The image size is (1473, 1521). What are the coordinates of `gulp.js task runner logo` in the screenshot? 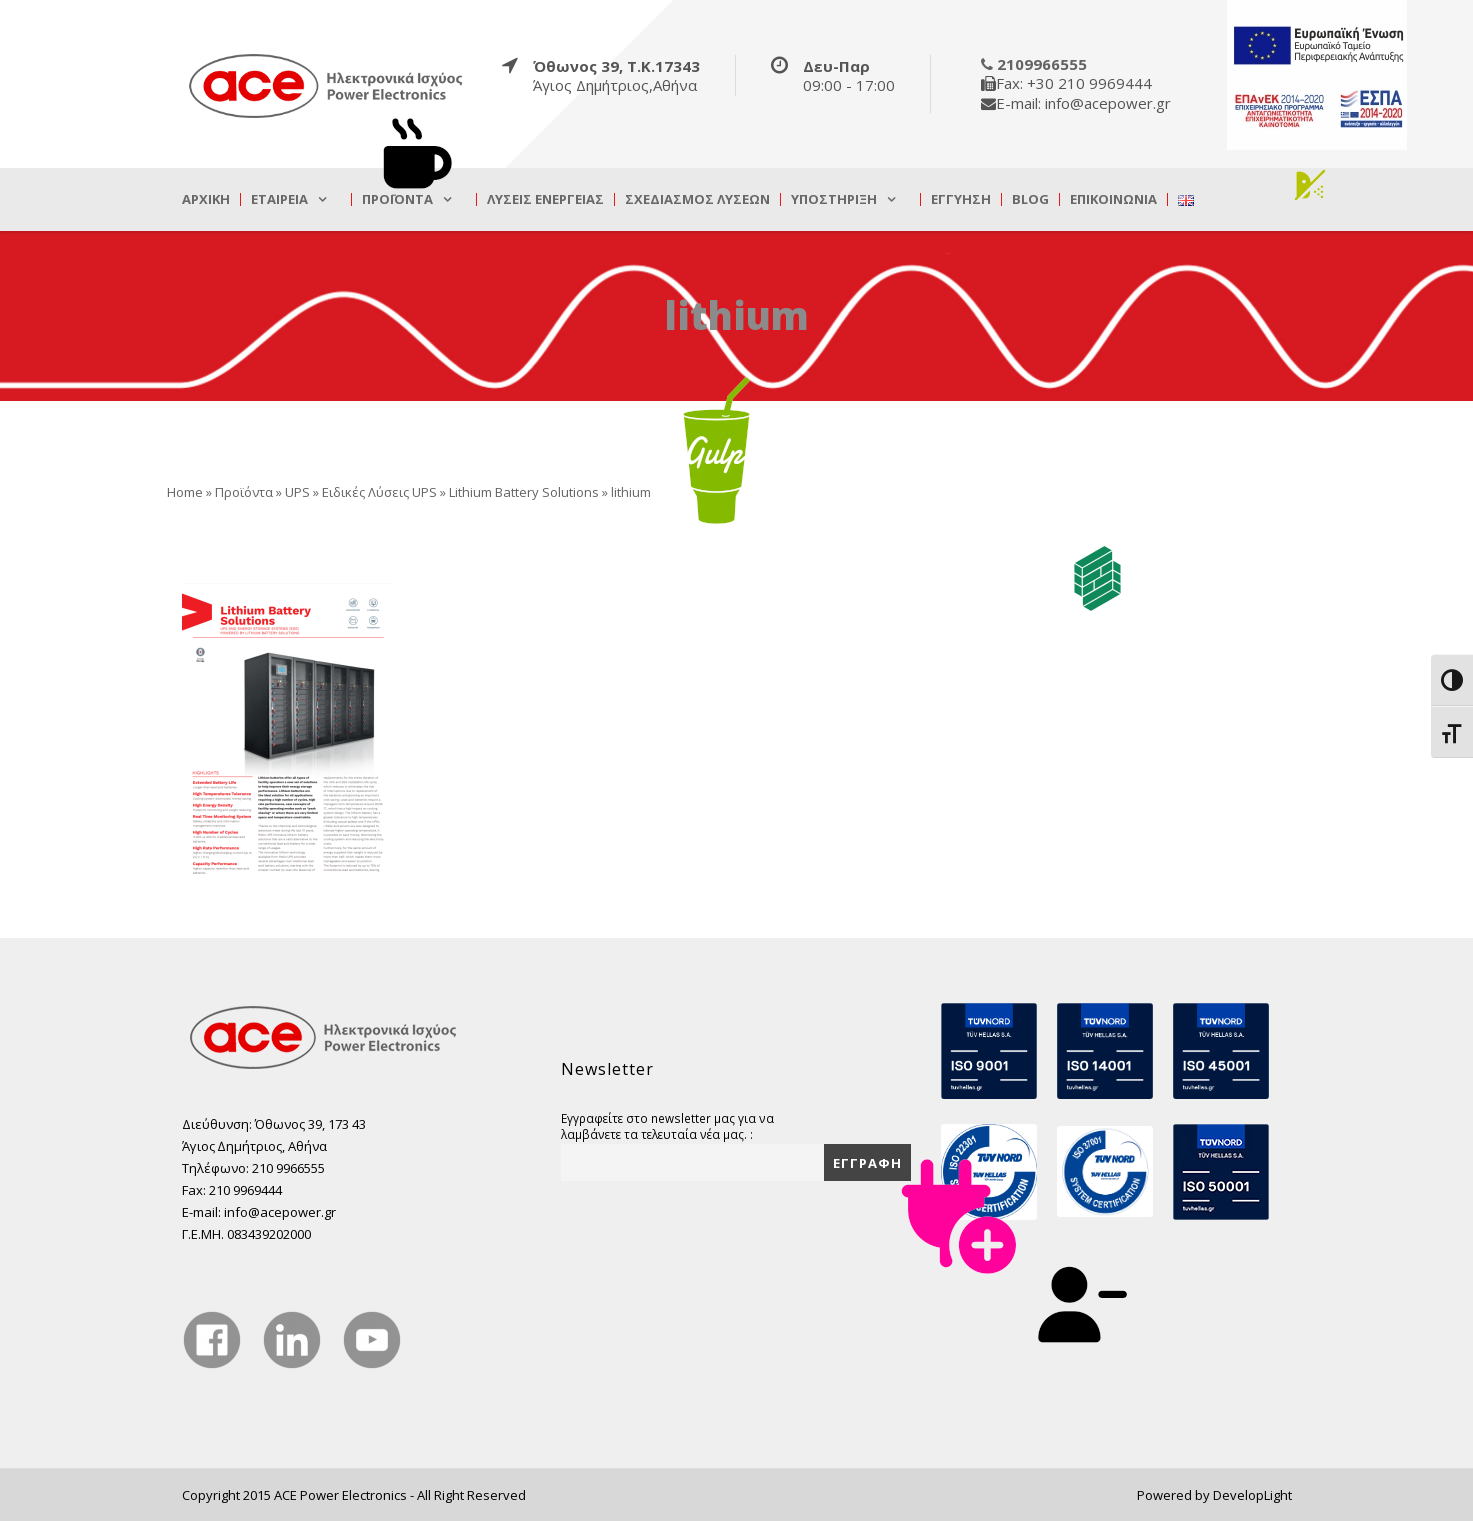 It's located at (716, 450).